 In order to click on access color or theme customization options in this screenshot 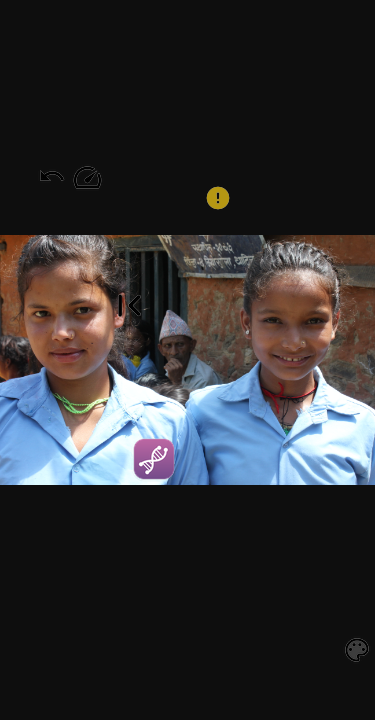, I will do `click(357, 650)`.